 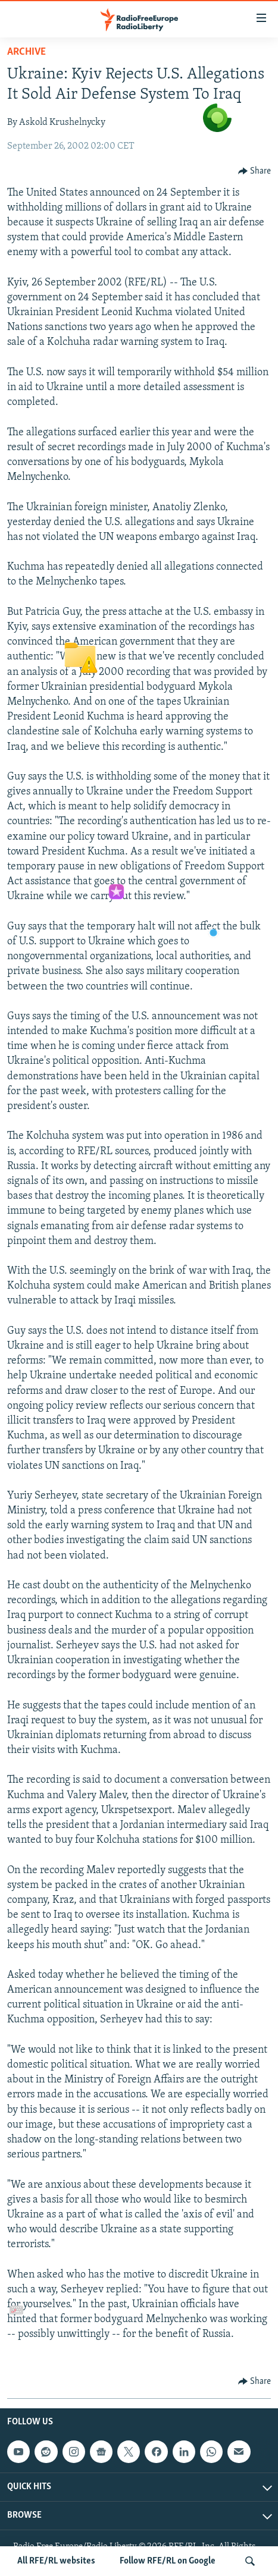 What do you see at coordinates (217, 118) in the screenshot?
I see `open insights app` at bounding box center [217, 118].